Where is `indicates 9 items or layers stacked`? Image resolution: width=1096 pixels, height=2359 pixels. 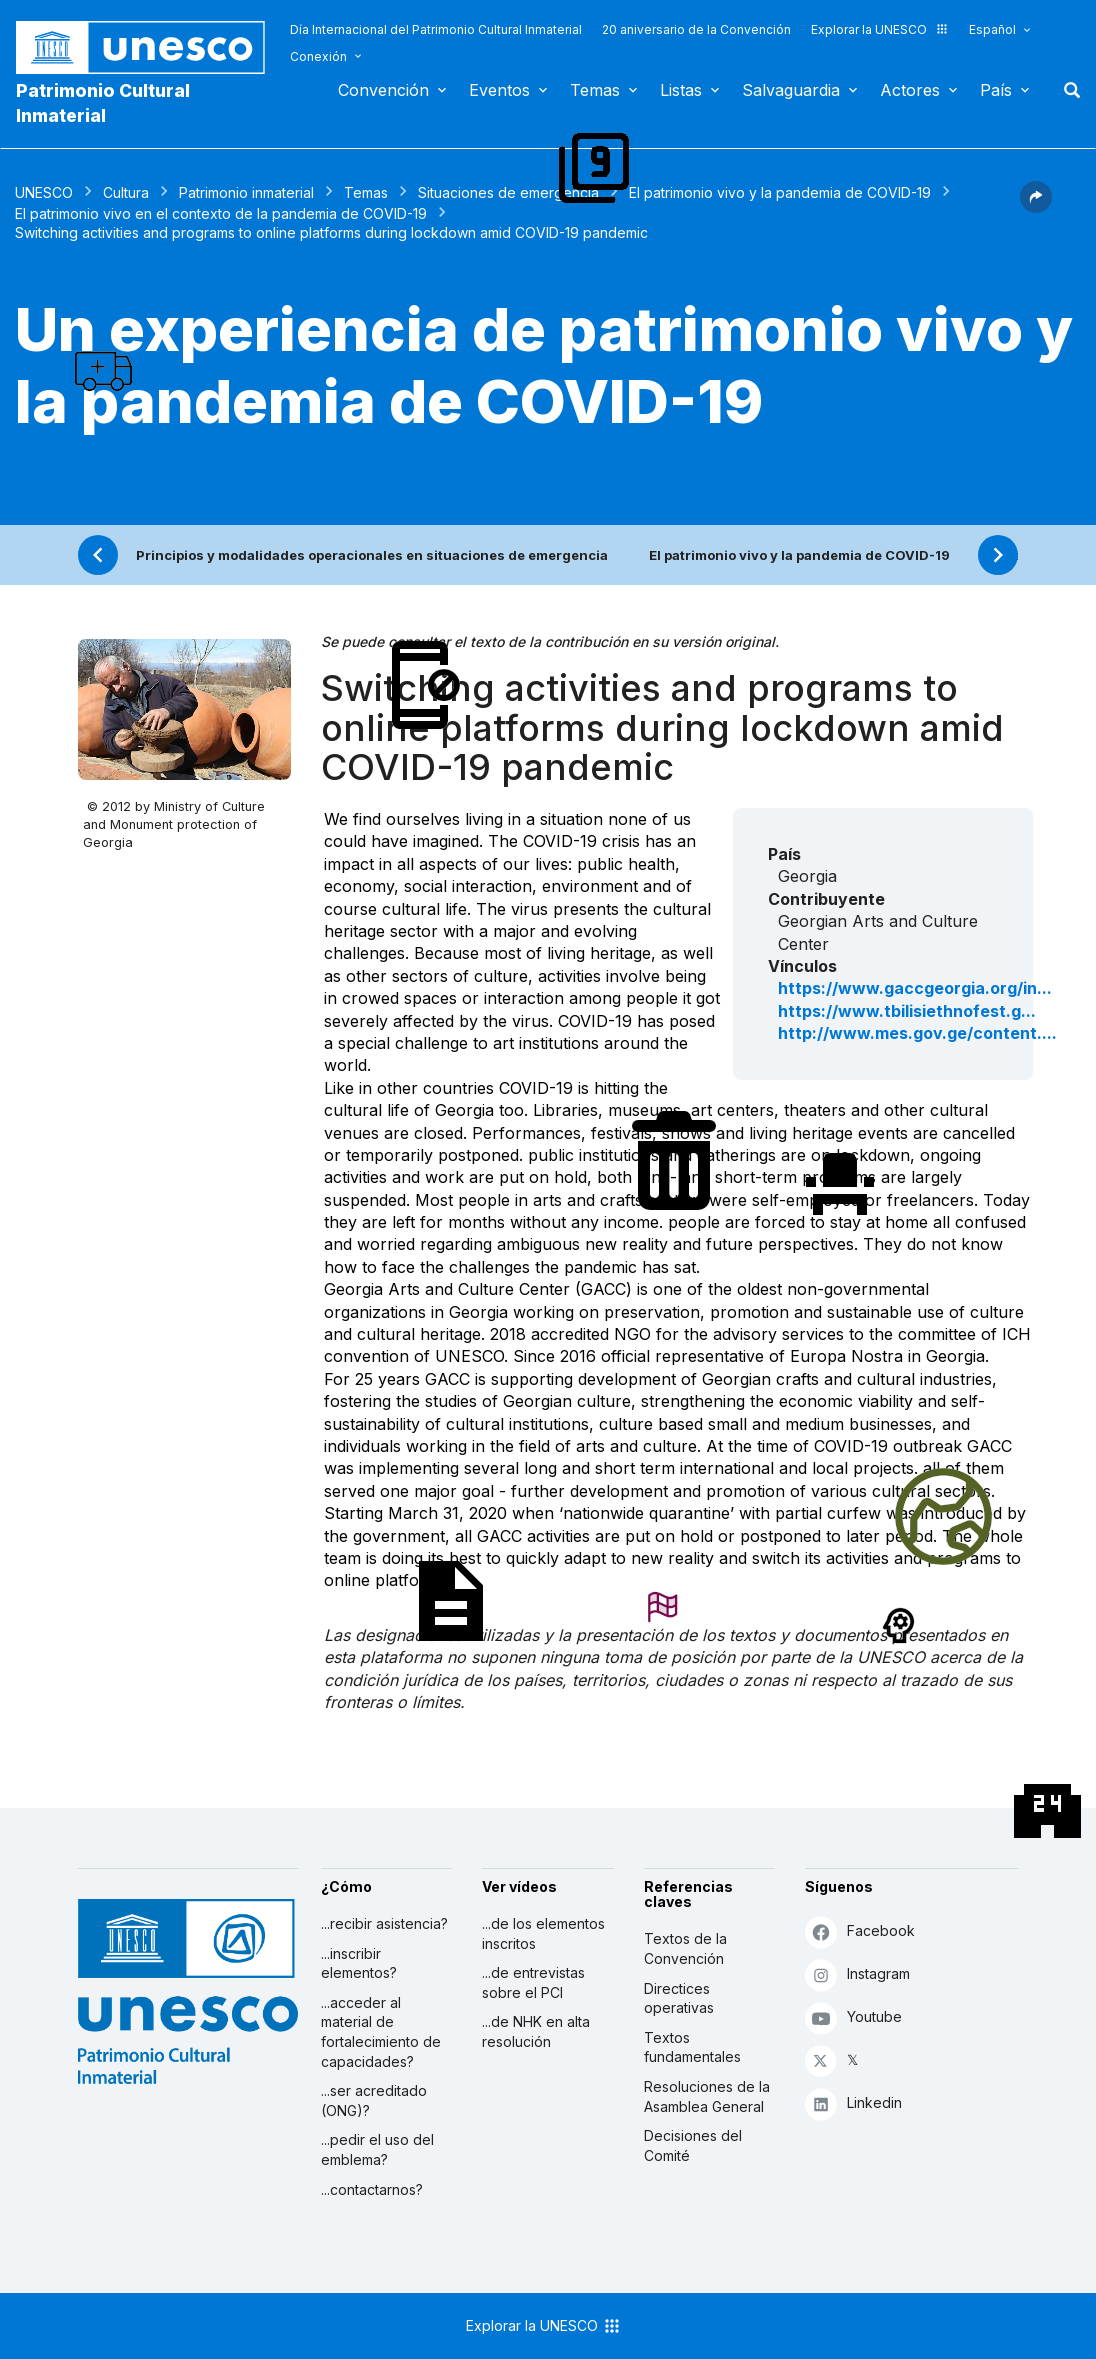
indicates 9 items or layers stacked is located at coordinates (594, 168).